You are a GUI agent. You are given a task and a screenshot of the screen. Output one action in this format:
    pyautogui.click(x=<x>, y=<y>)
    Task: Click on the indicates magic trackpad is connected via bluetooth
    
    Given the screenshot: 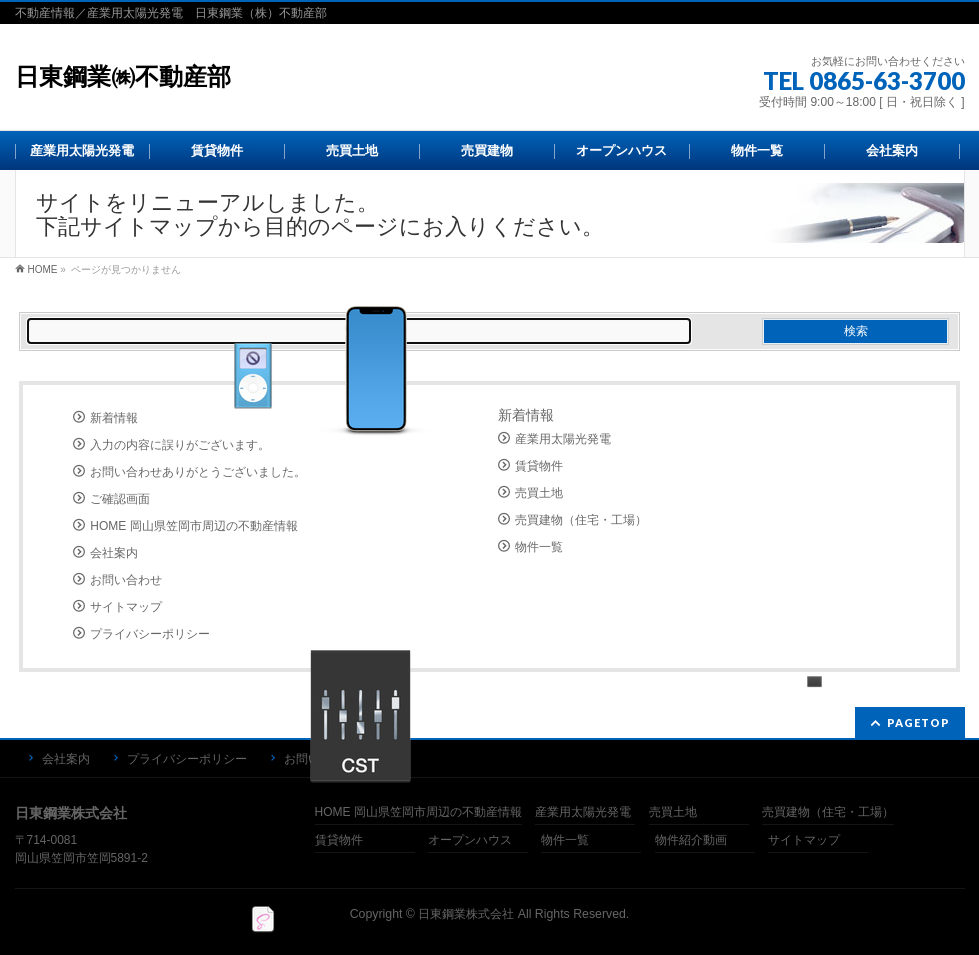 What is the action you would take?
    pyautogui.click(x=814, y=681)
    